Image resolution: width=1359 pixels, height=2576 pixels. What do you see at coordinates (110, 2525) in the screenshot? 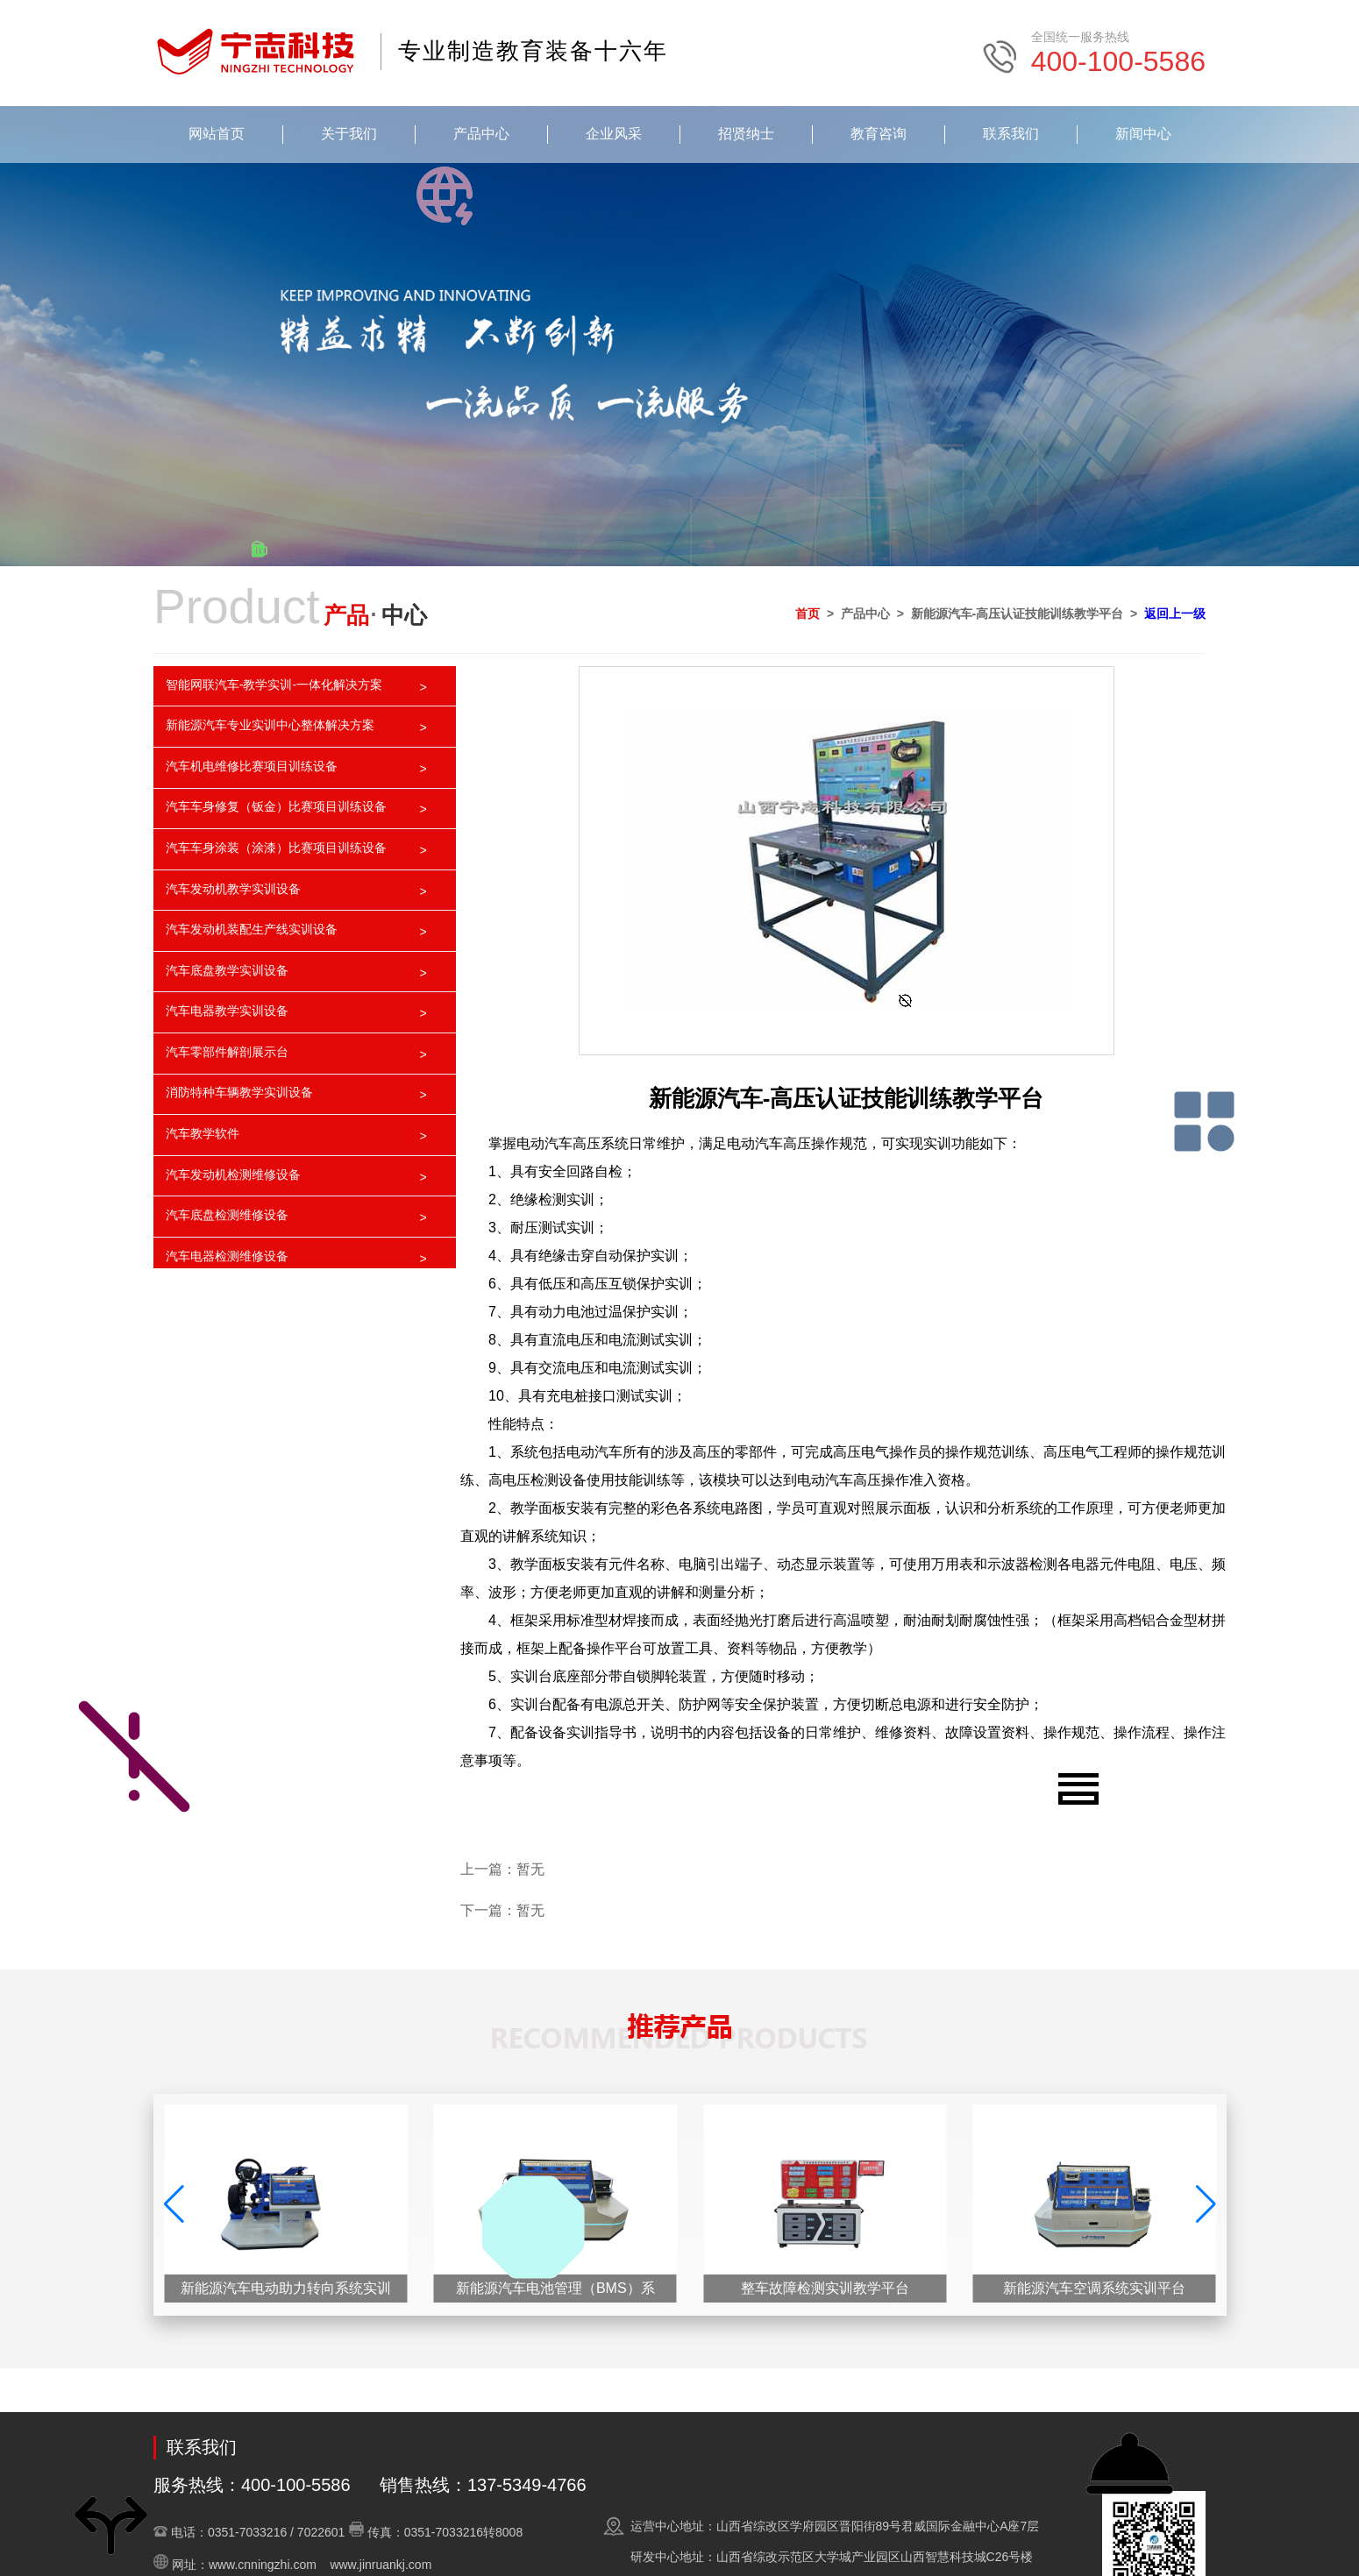
I see `switch or swap between two items` at bounding box center [110, 2525].